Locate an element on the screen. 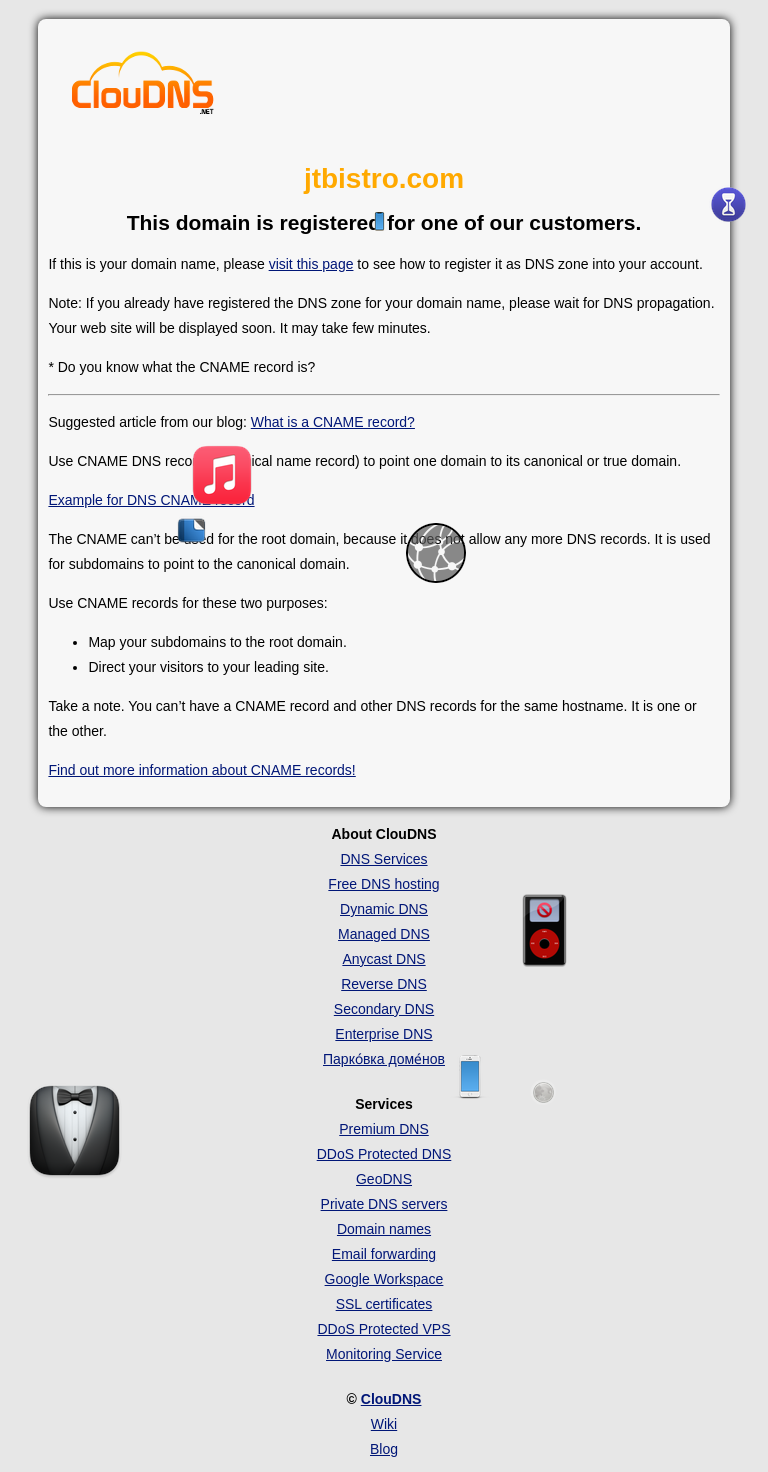 The width and height of the screenshot is (768, 1472). open apple music app is located at coordinates (222, 475).